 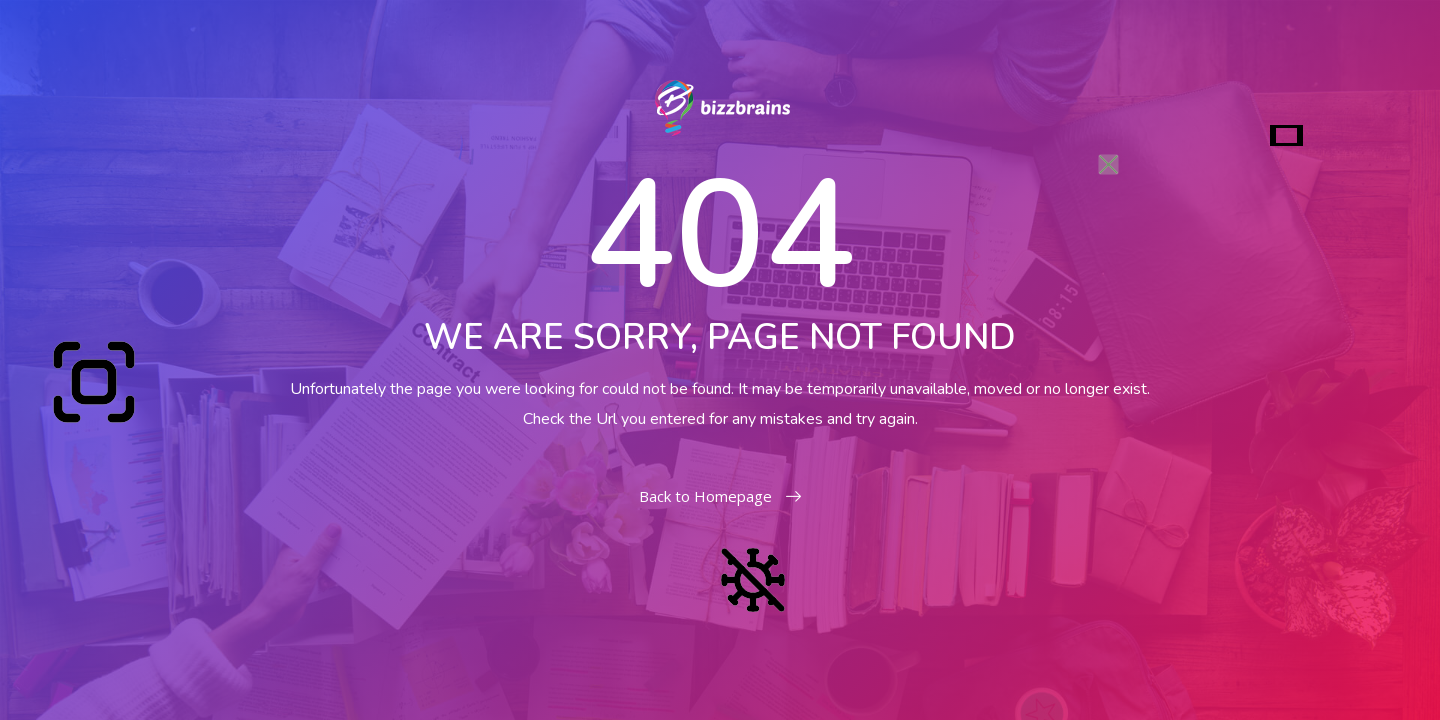 I want to click on scan or capture an object, so click(x=94, y=382).